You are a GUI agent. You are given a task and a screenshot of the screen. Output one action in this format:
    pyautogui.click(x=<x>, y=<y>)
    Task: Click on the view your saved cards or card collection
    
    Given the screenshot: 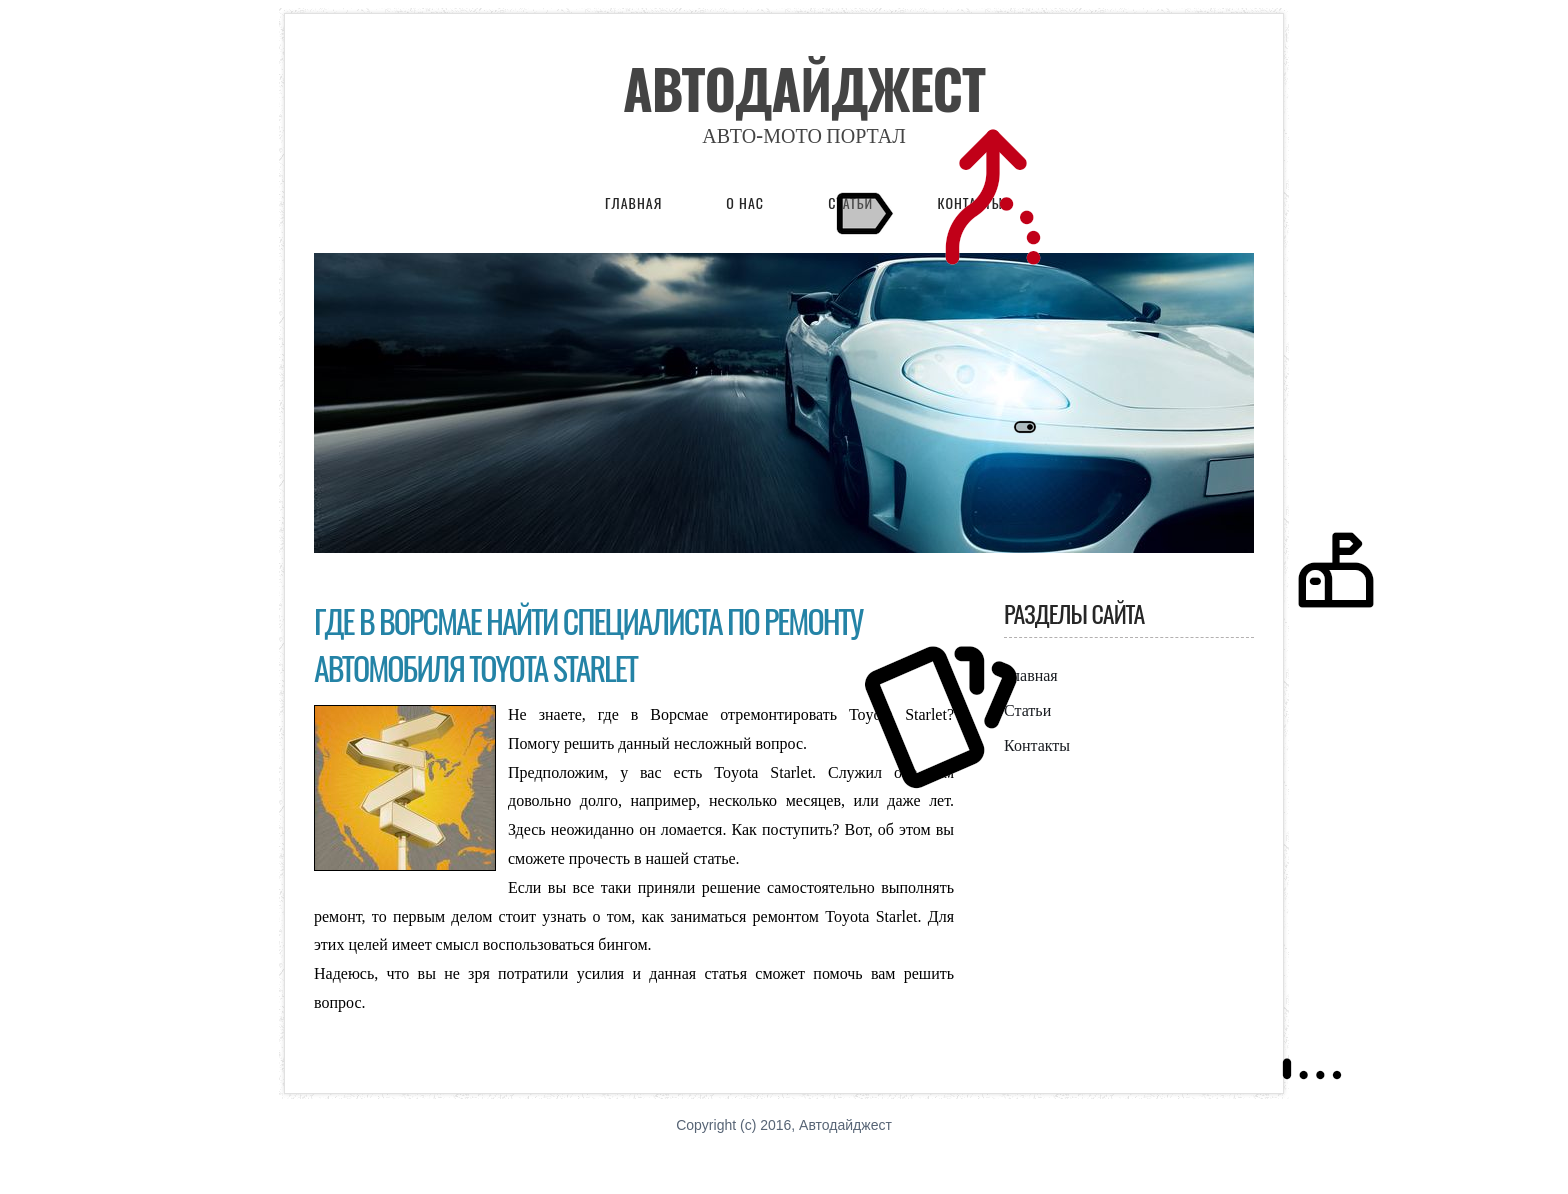 What is the action you would take?
    pyautogui.click(x=939, y=713)
    